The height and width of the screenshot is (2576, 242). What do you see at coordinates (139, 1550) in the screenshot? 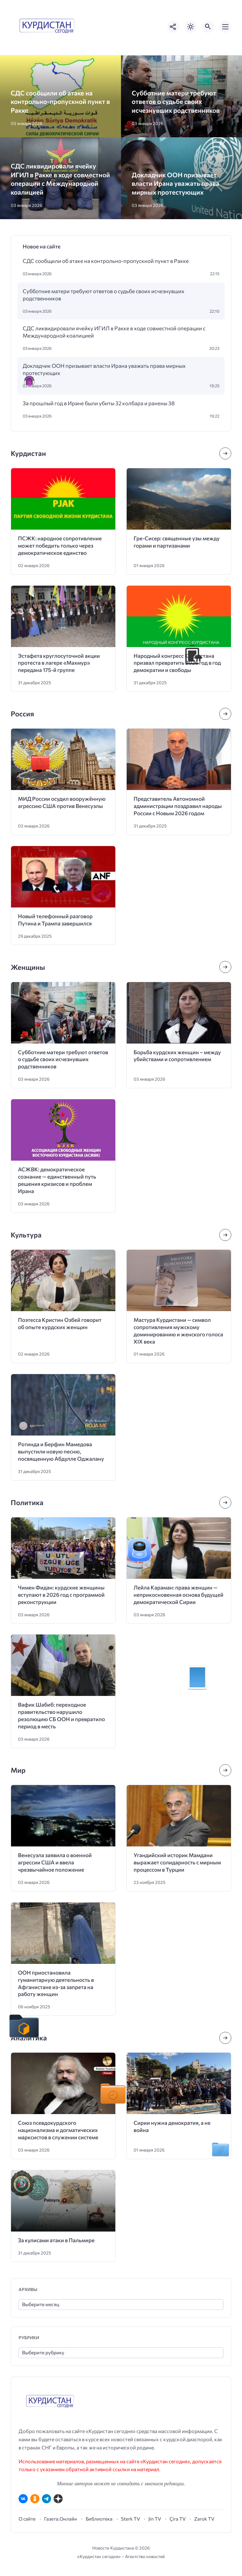
I see `open preview app to view images and PDFs` at bounding box center [139, 1550].